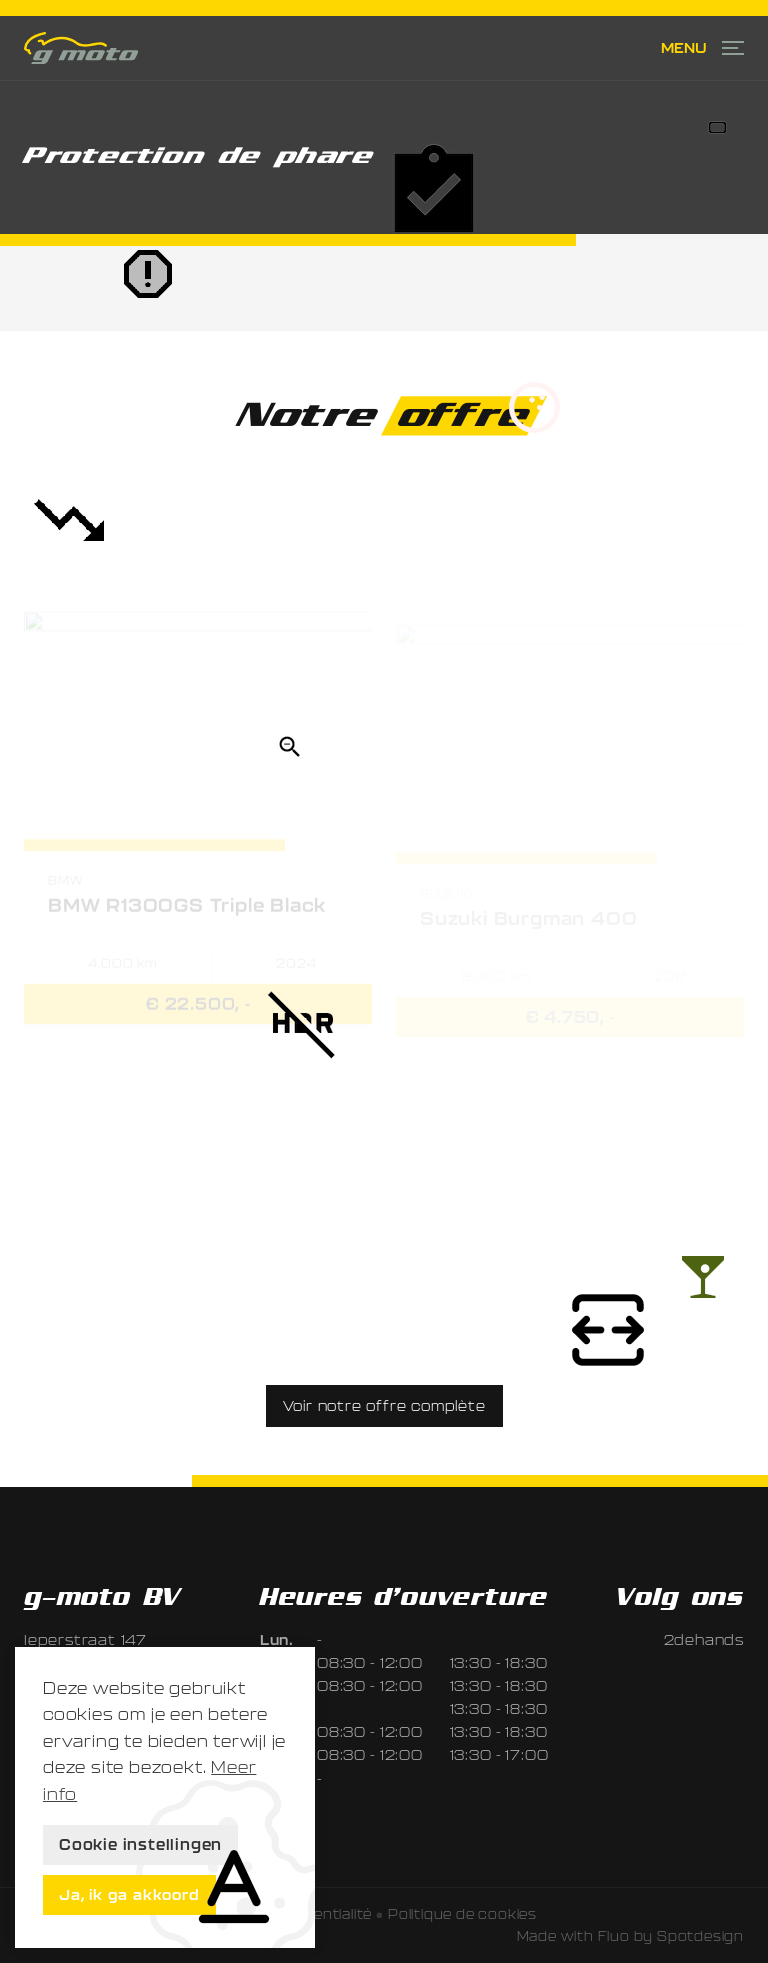 This screenshot has width=768, height=1963. What do you see at coordinates (303, 1023) in the screenshot?
I see `disable HDR mode in camera settings` at bounding box center [303, 1023].